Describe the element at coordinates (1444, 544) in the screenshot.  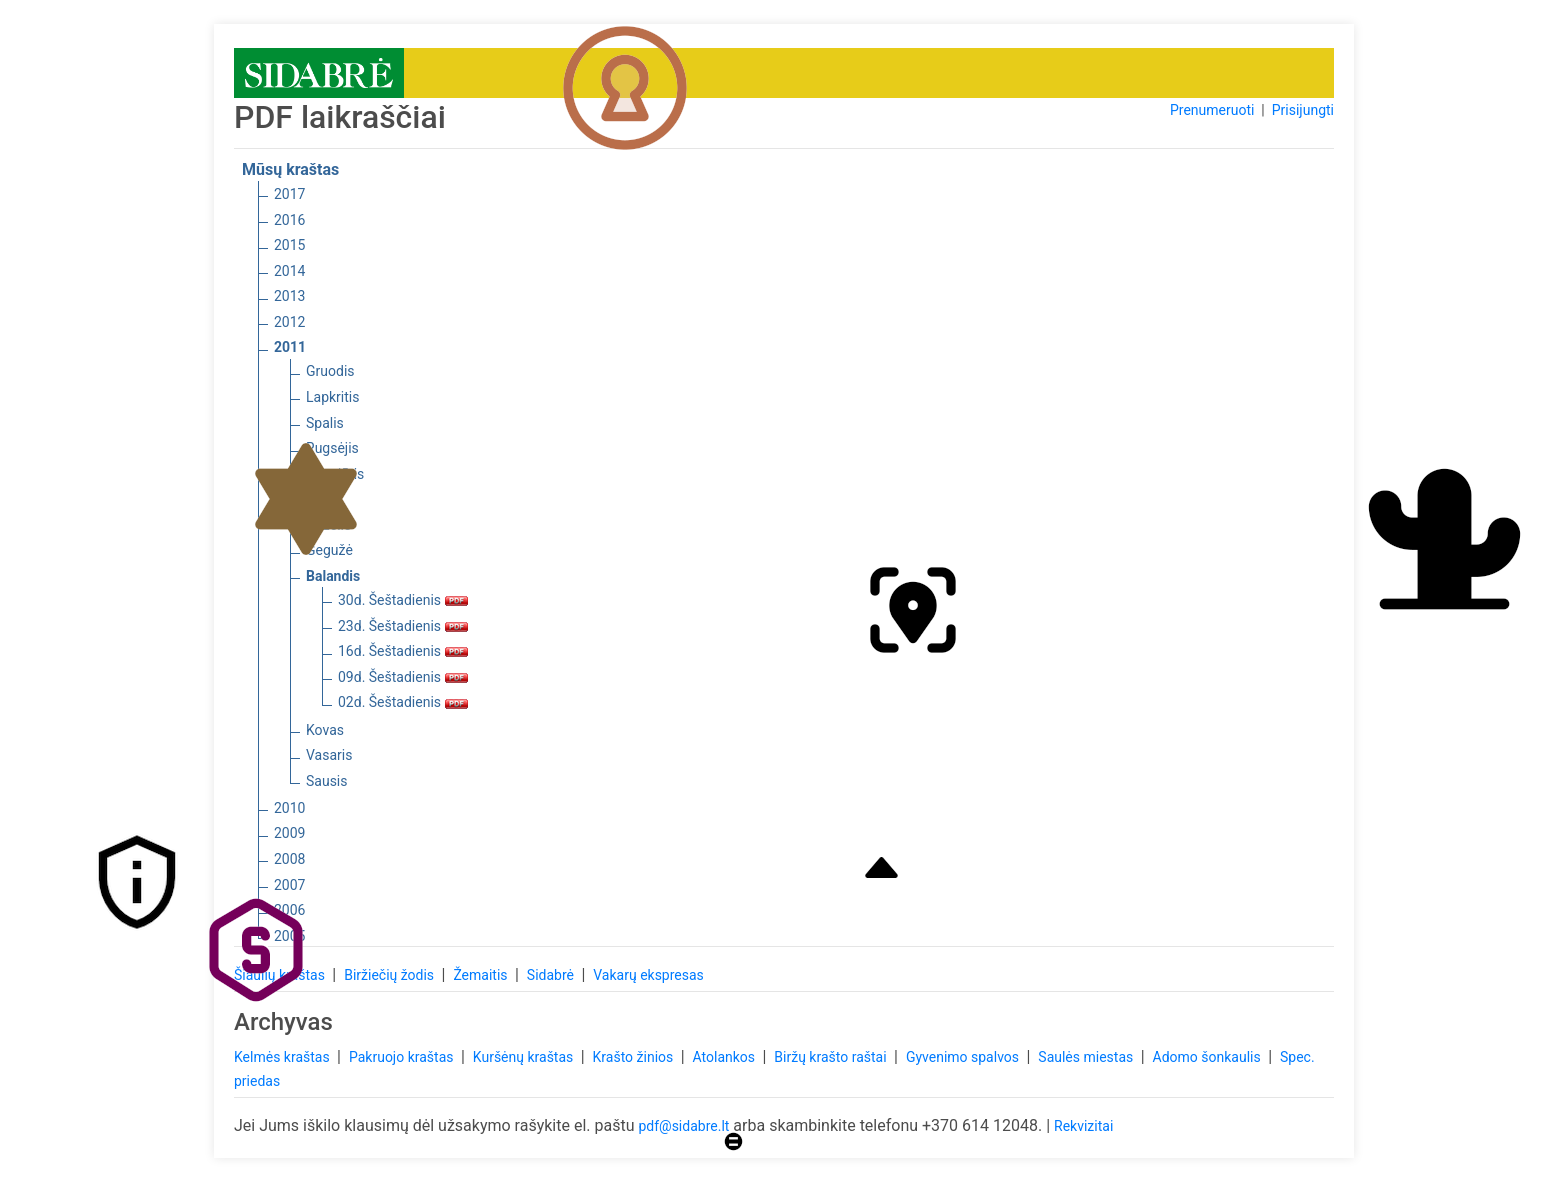
I see `indicates desert or arid climate category` at that location.